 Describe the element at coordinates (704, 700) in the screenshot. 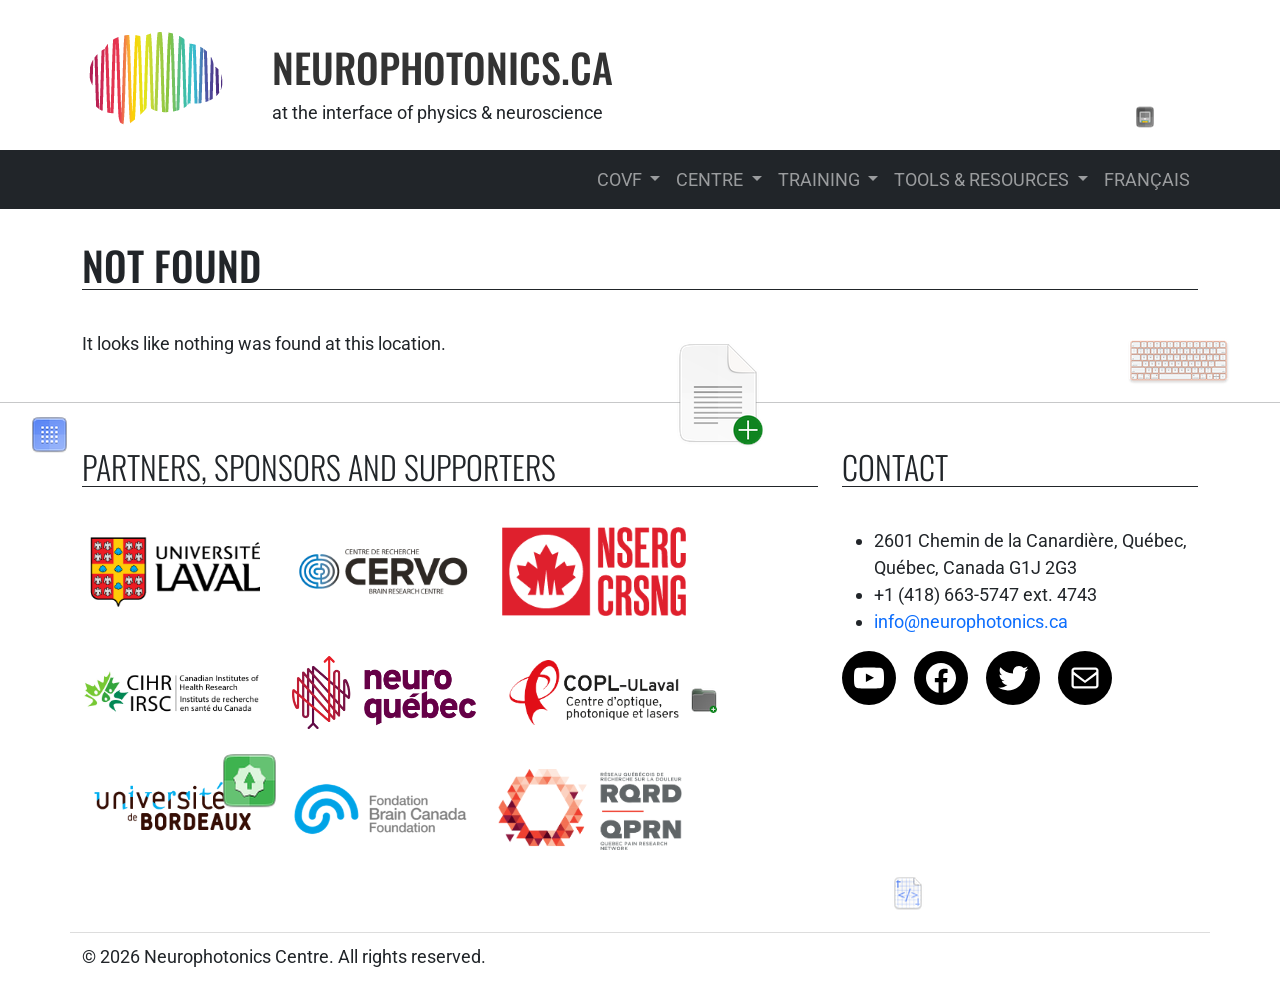

I see `create a new folder` at that location.